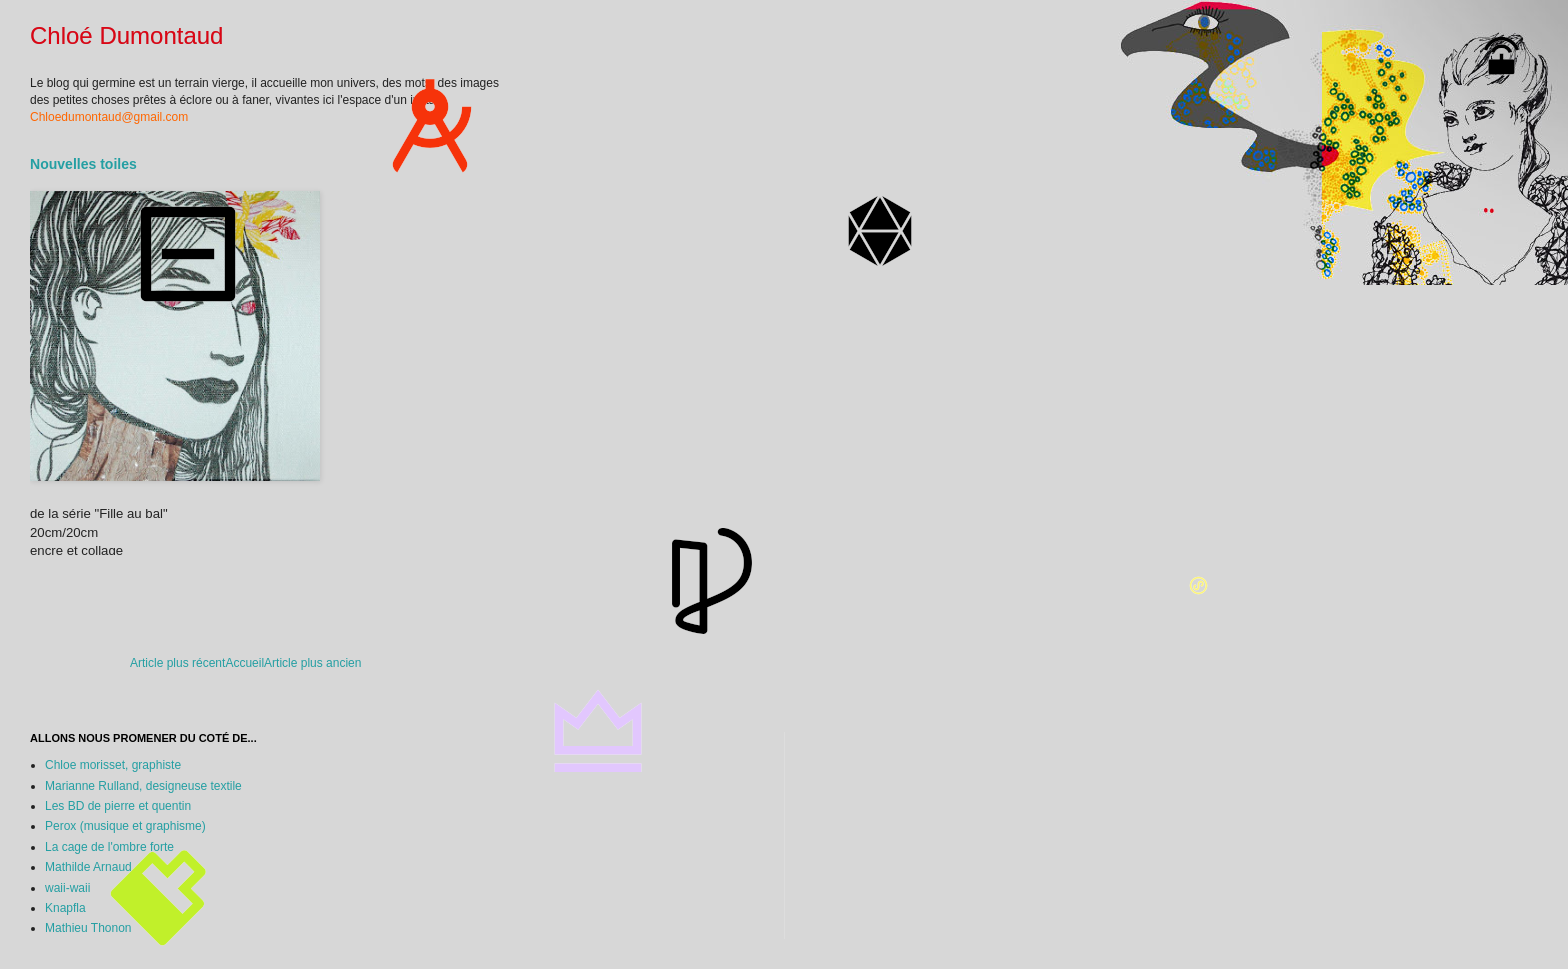 The width and height of the screenshot is (1568, 969). What do you see at coordinates (1198, 585) in the screenshot?
I see `open a mini program or lightweight app` at bounding box center [1198, 585].